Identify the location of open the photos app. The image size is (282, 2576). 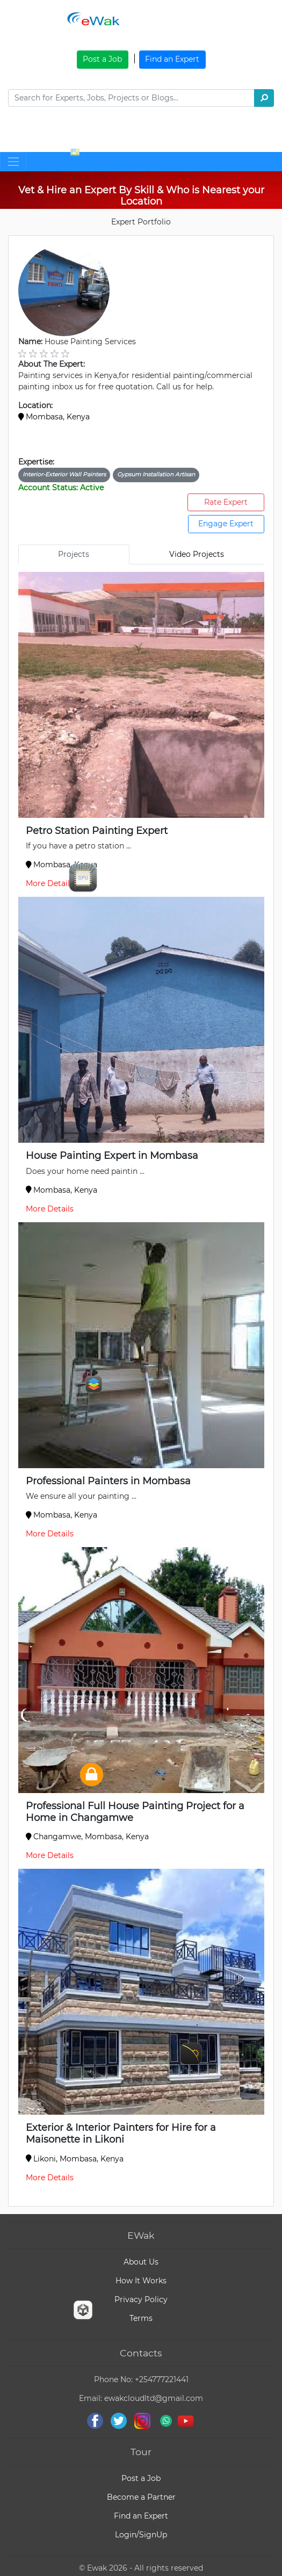
(75, 152).